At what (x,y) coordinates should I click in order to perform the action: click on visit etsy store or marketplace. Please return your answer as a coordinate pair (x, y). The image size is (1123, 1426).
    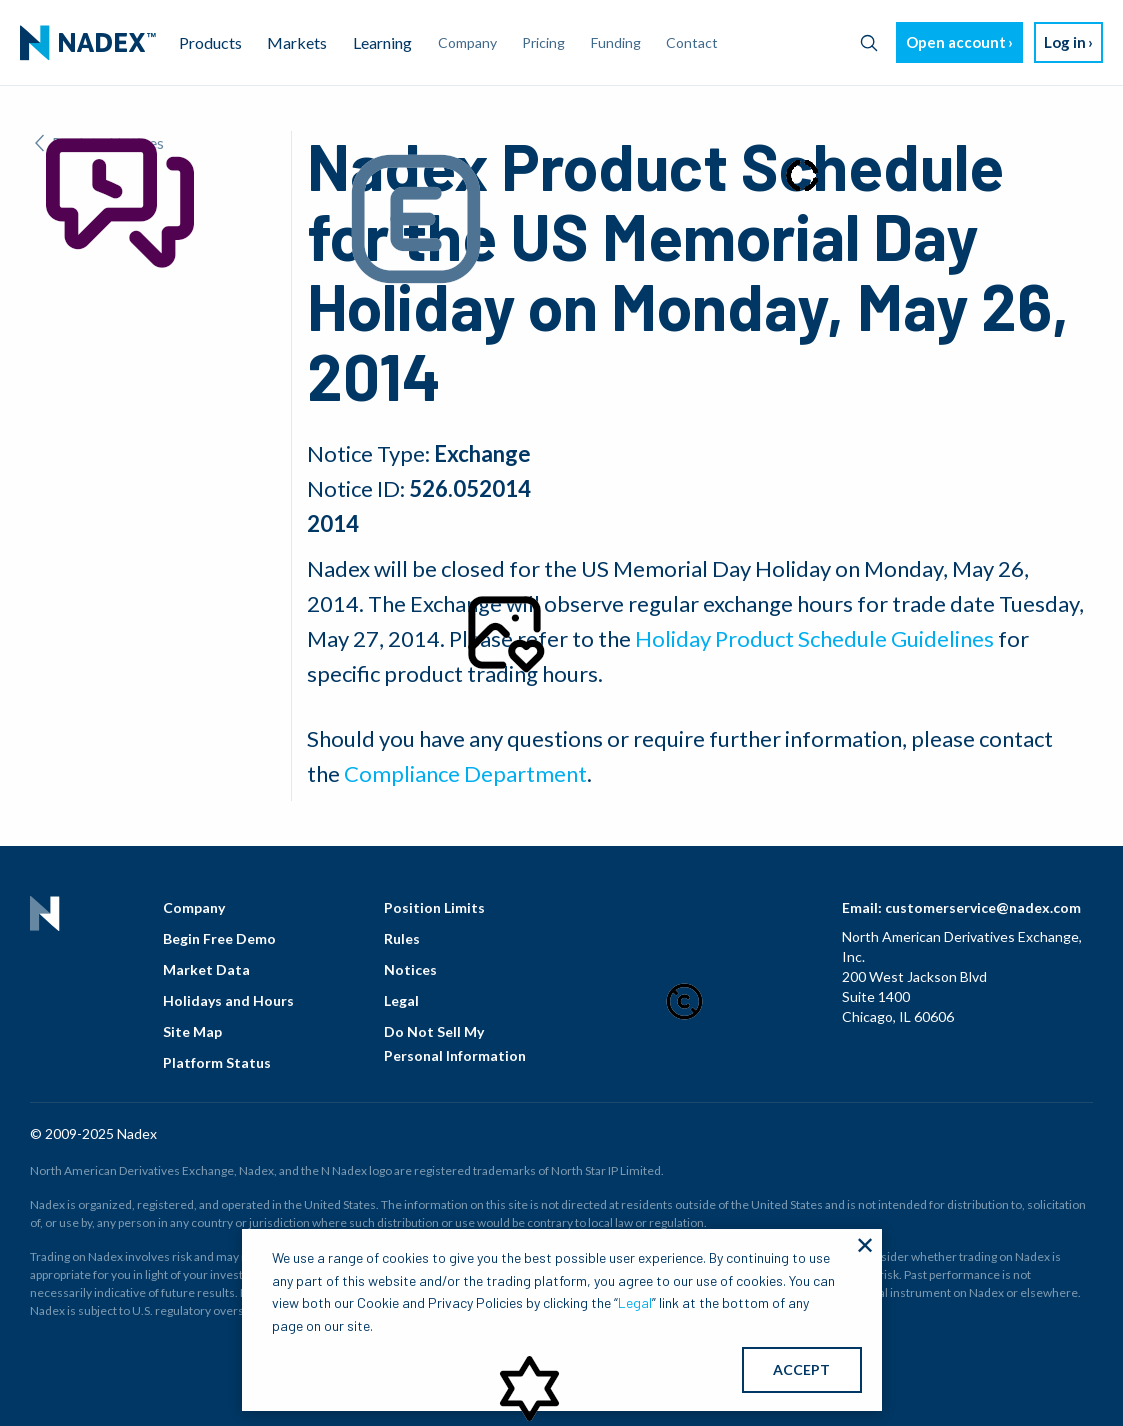
    Looking at the image, I should click on (416, 219).